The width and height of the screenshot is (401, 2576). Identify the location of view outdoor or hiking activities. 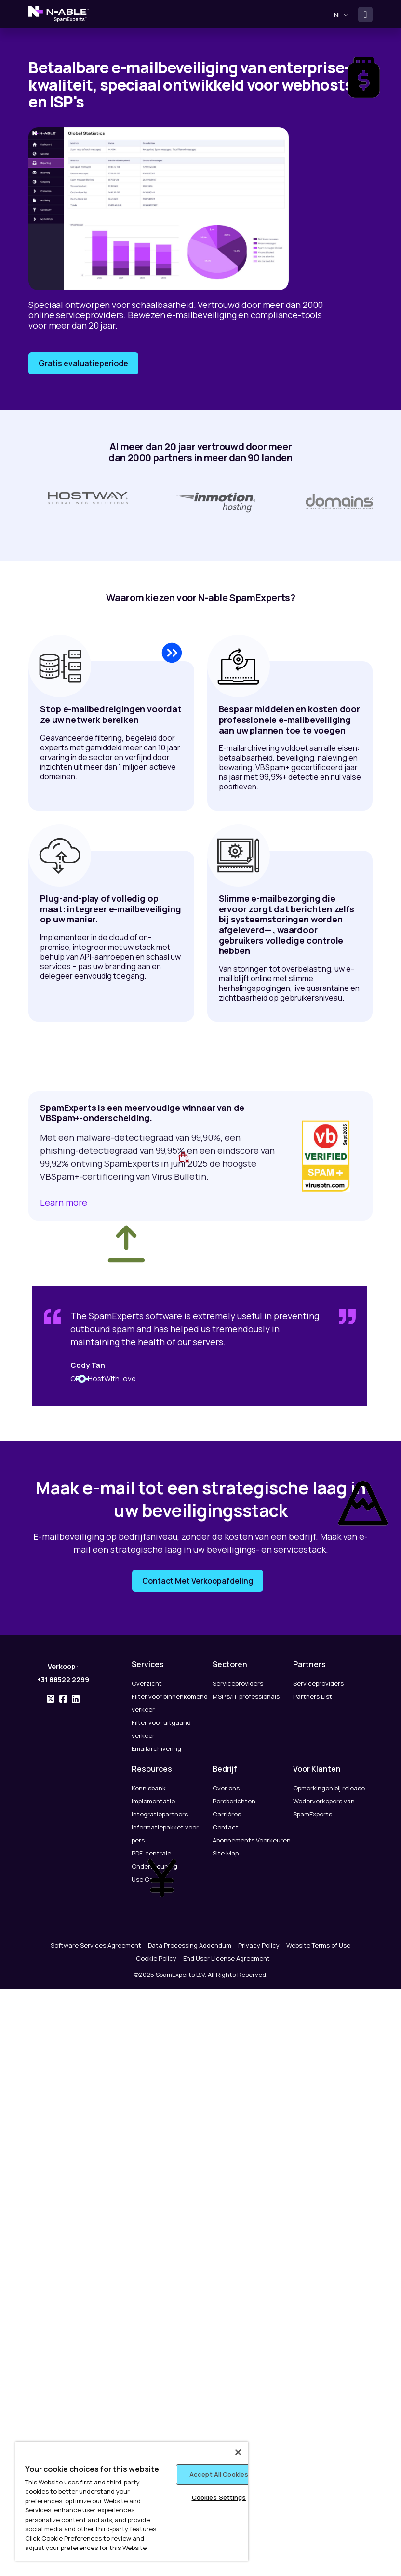
(363, 1503).